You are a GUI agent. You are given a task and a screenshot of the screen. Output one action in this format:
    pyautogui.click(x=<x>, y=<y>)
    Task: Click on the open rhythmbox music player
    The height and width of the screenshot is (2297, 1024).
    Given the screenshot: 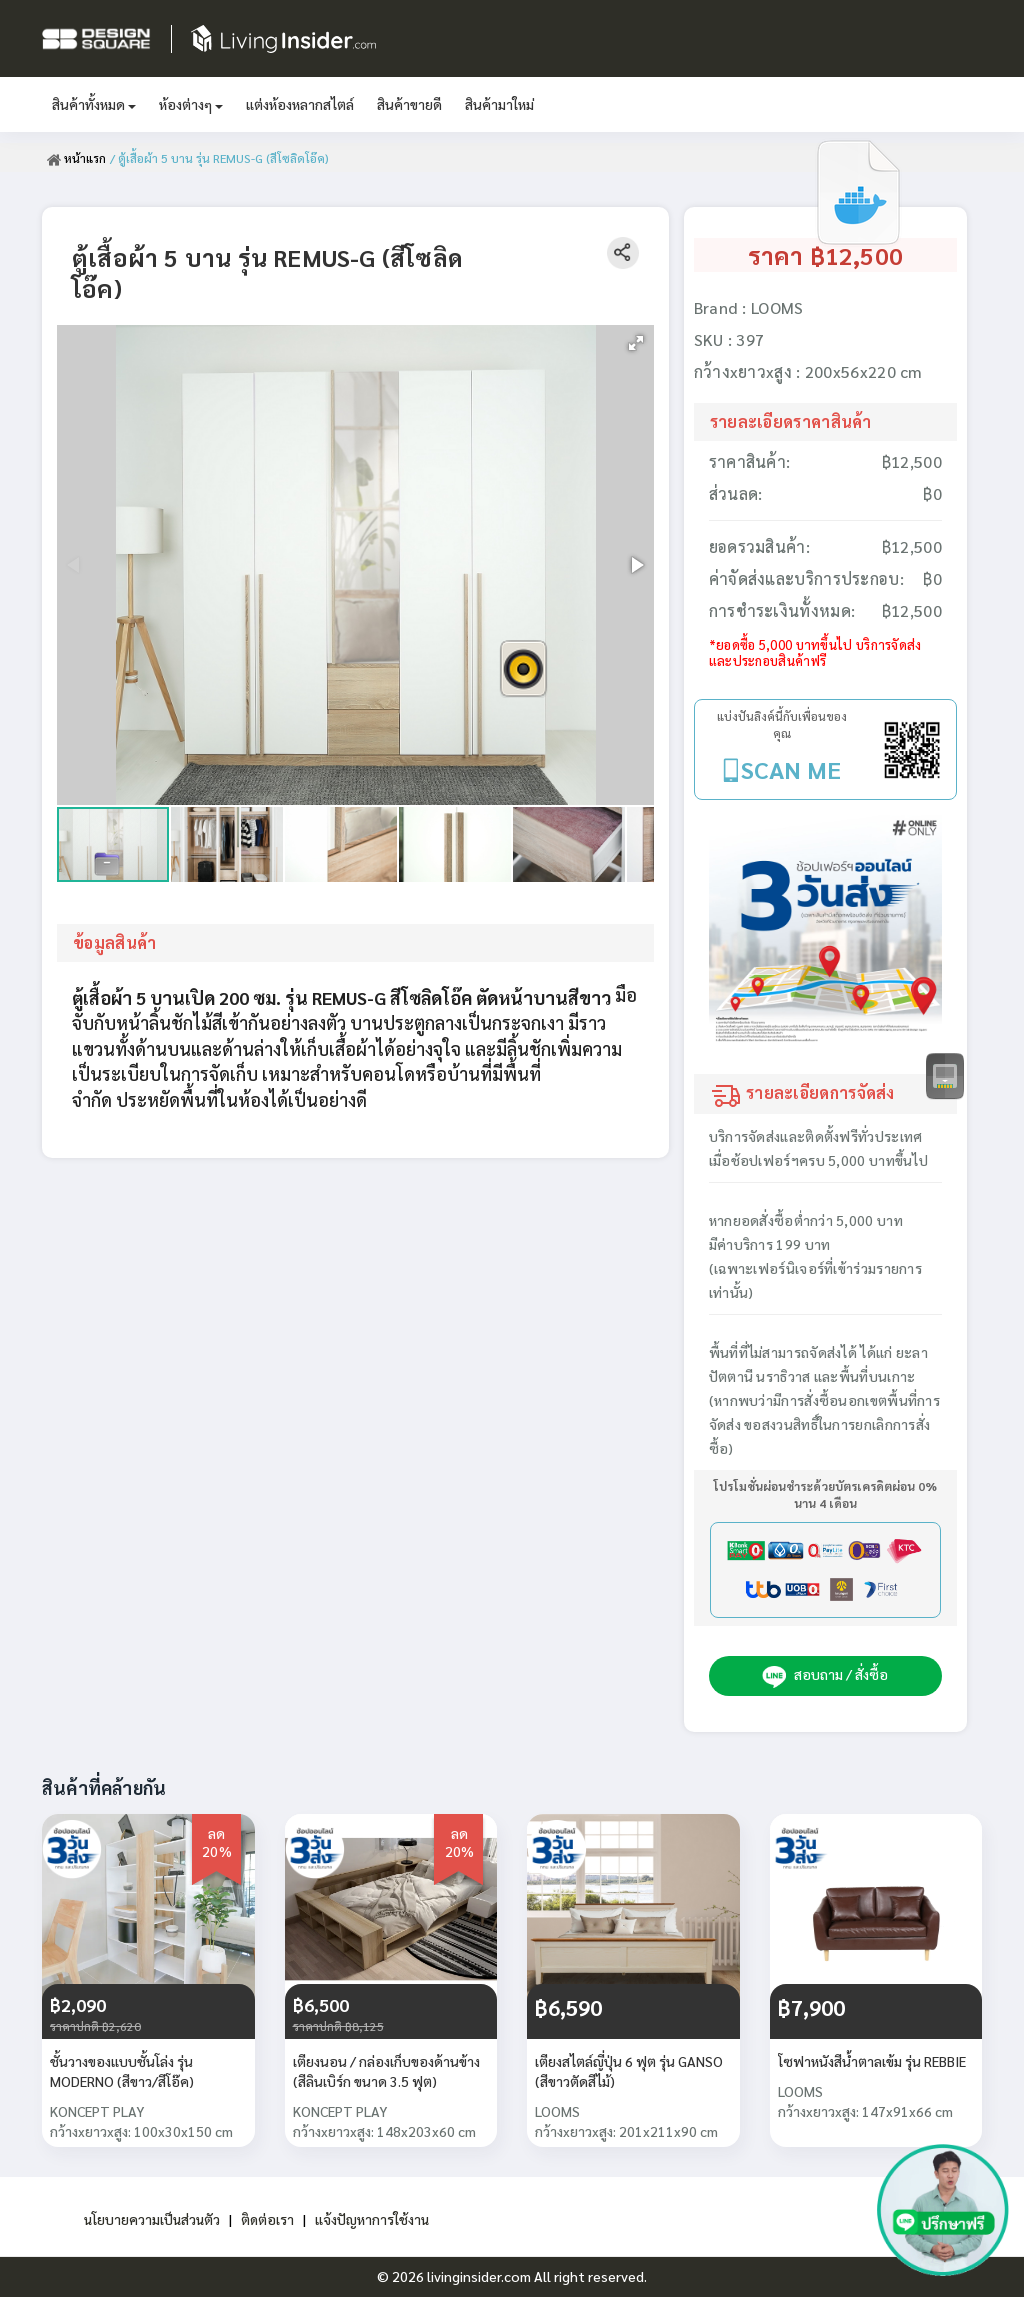 What is the action you would take?
    pyautogui.click(x=523, y=668)
    